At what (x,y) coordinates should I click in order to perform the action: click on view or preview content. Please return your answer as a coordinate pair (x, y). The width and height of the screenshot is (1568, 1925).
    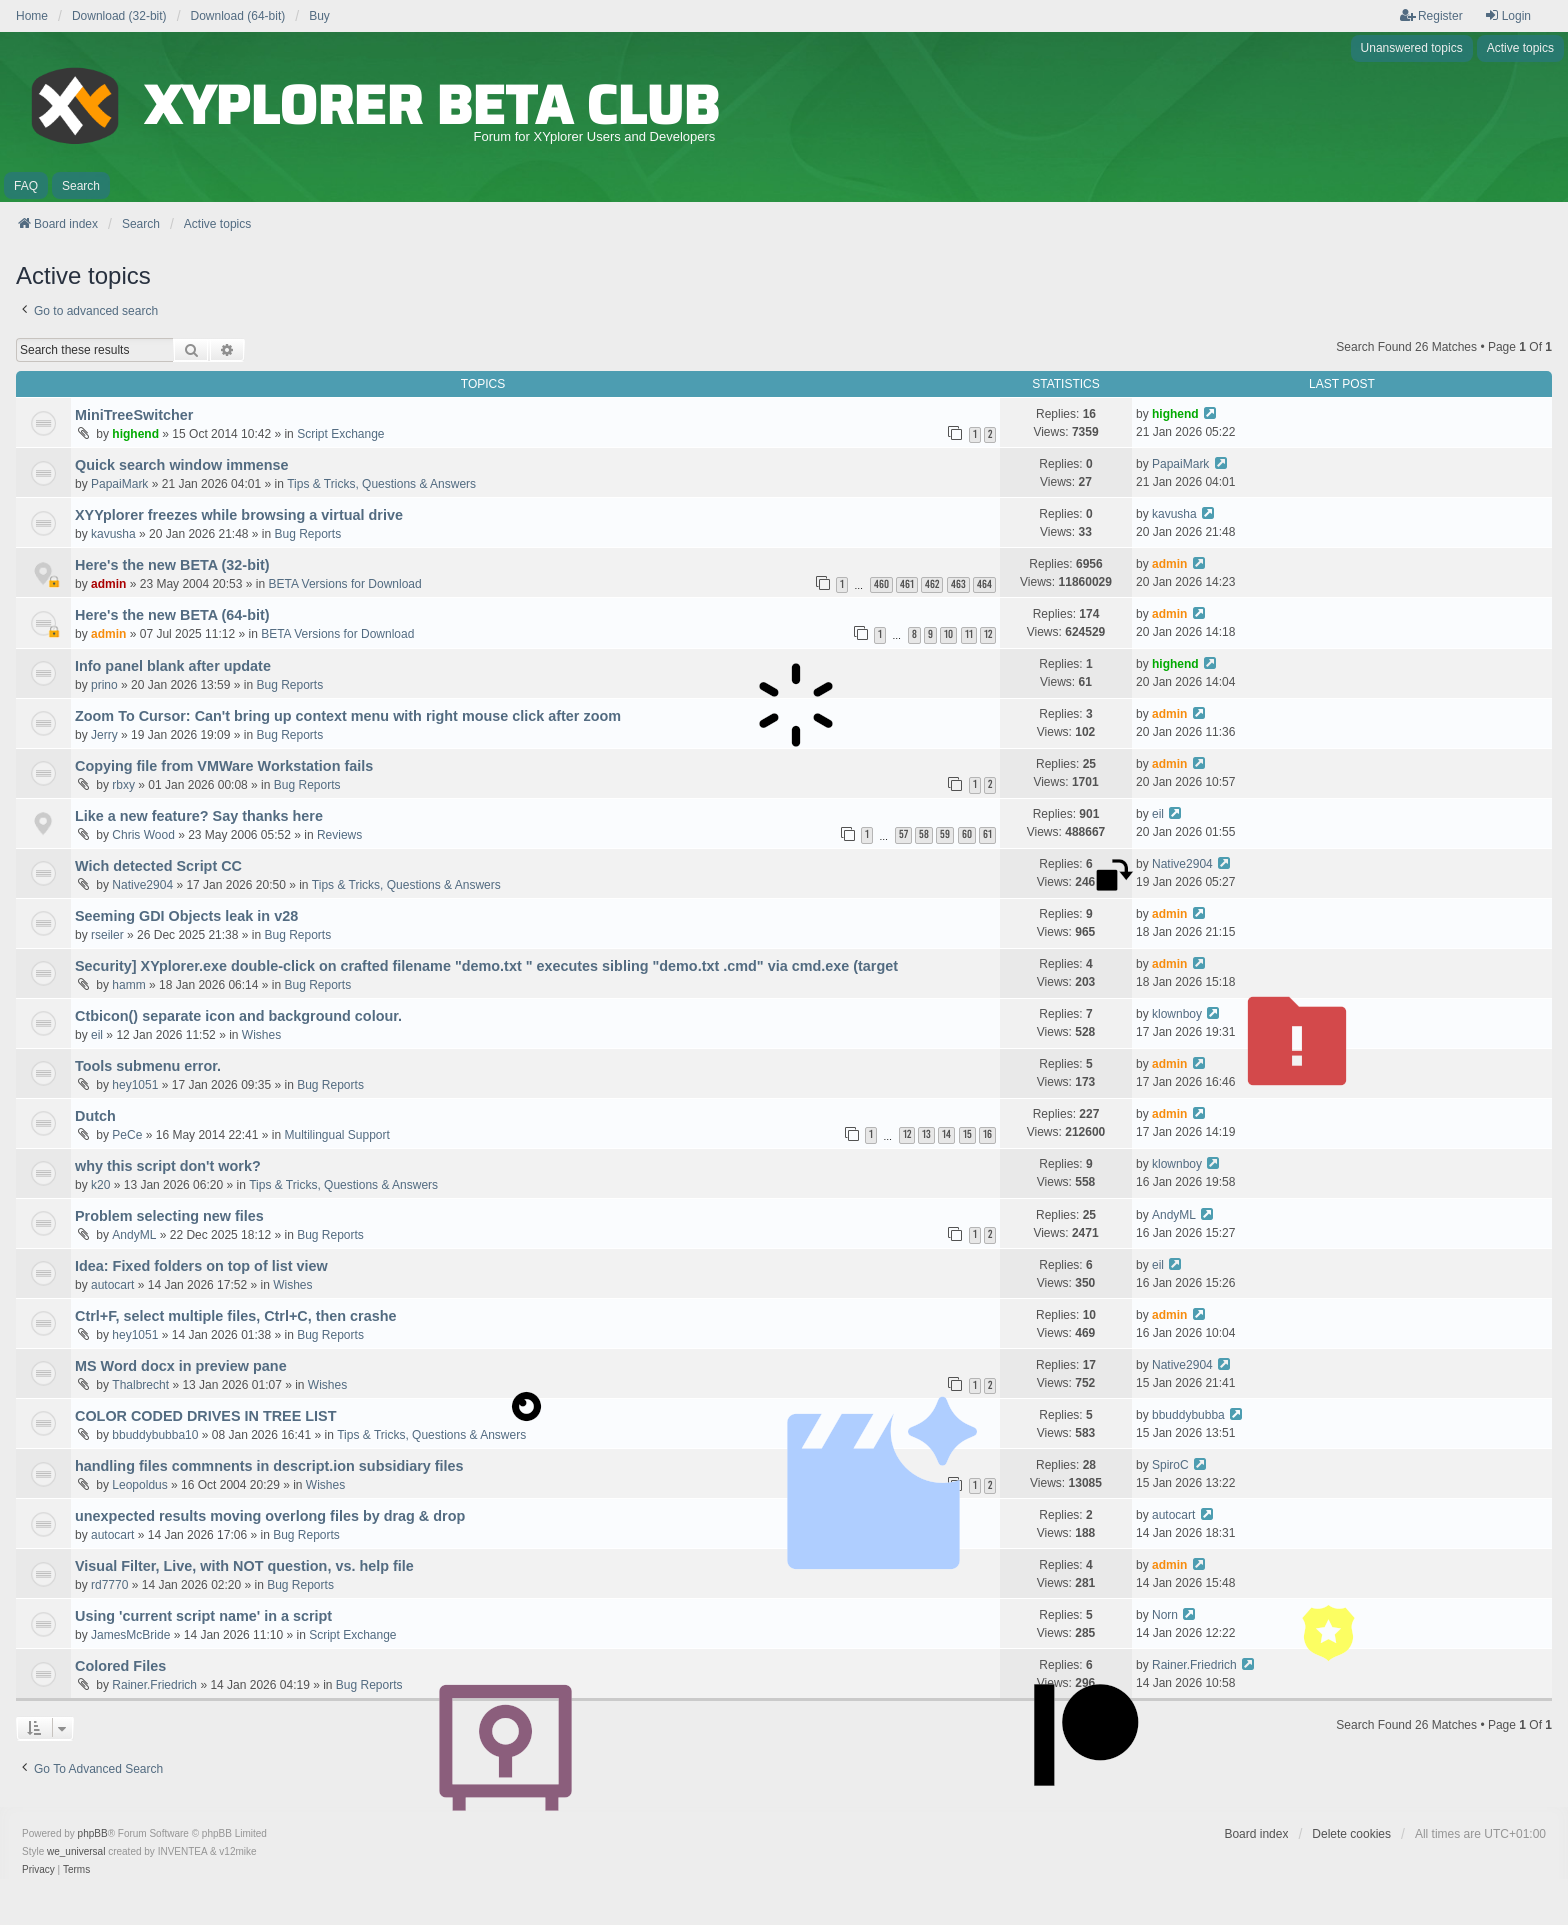
    Looking at the image, I should click on (526, 1406).